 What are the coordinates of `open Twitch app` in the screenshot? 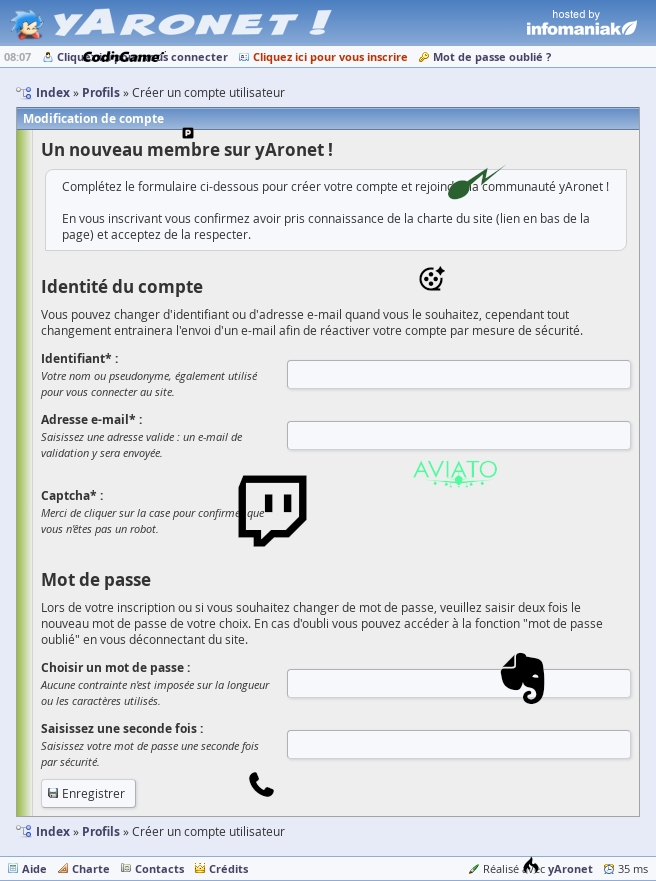 It's located at (272, 509).